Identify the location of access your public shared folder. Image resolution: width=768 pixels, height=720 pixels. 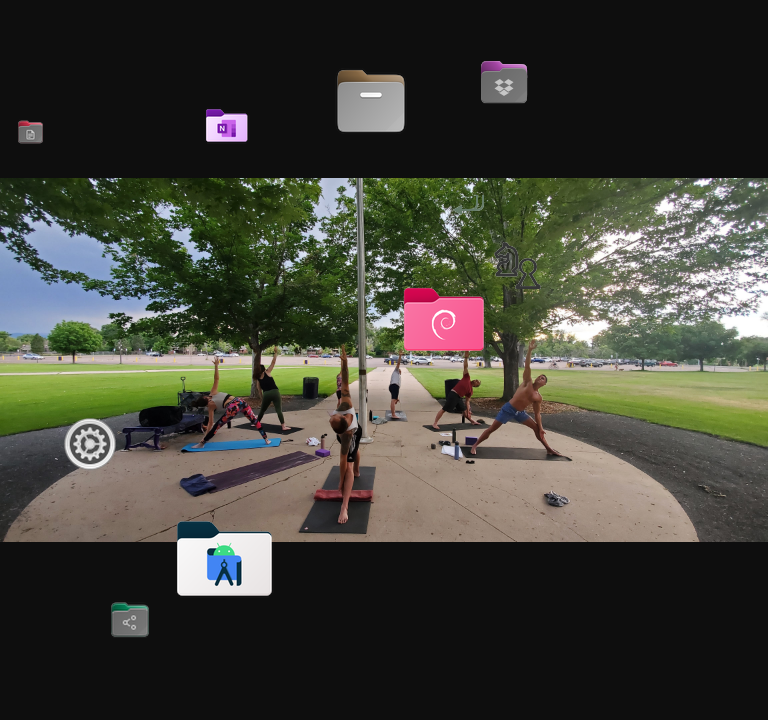
(130, 619).